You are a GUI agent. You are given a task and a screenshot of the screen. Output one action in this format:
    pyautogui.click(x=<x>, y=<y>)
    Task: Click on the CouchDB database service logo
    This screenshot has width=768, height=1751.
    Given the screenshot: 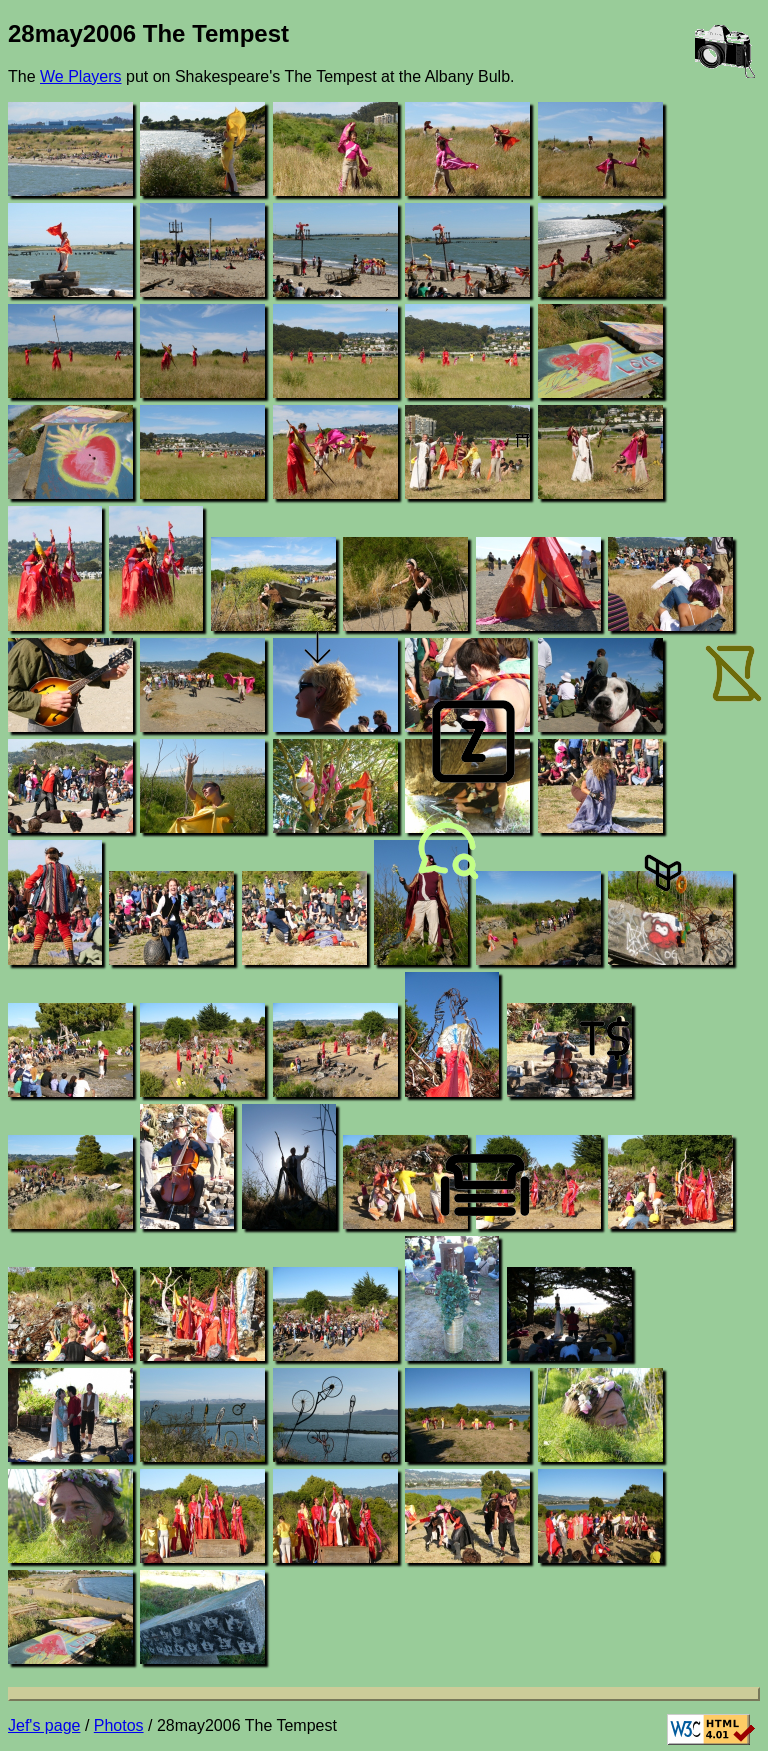 What is the action you would take?
    pyautogui.click(x=485, y=1185)
    